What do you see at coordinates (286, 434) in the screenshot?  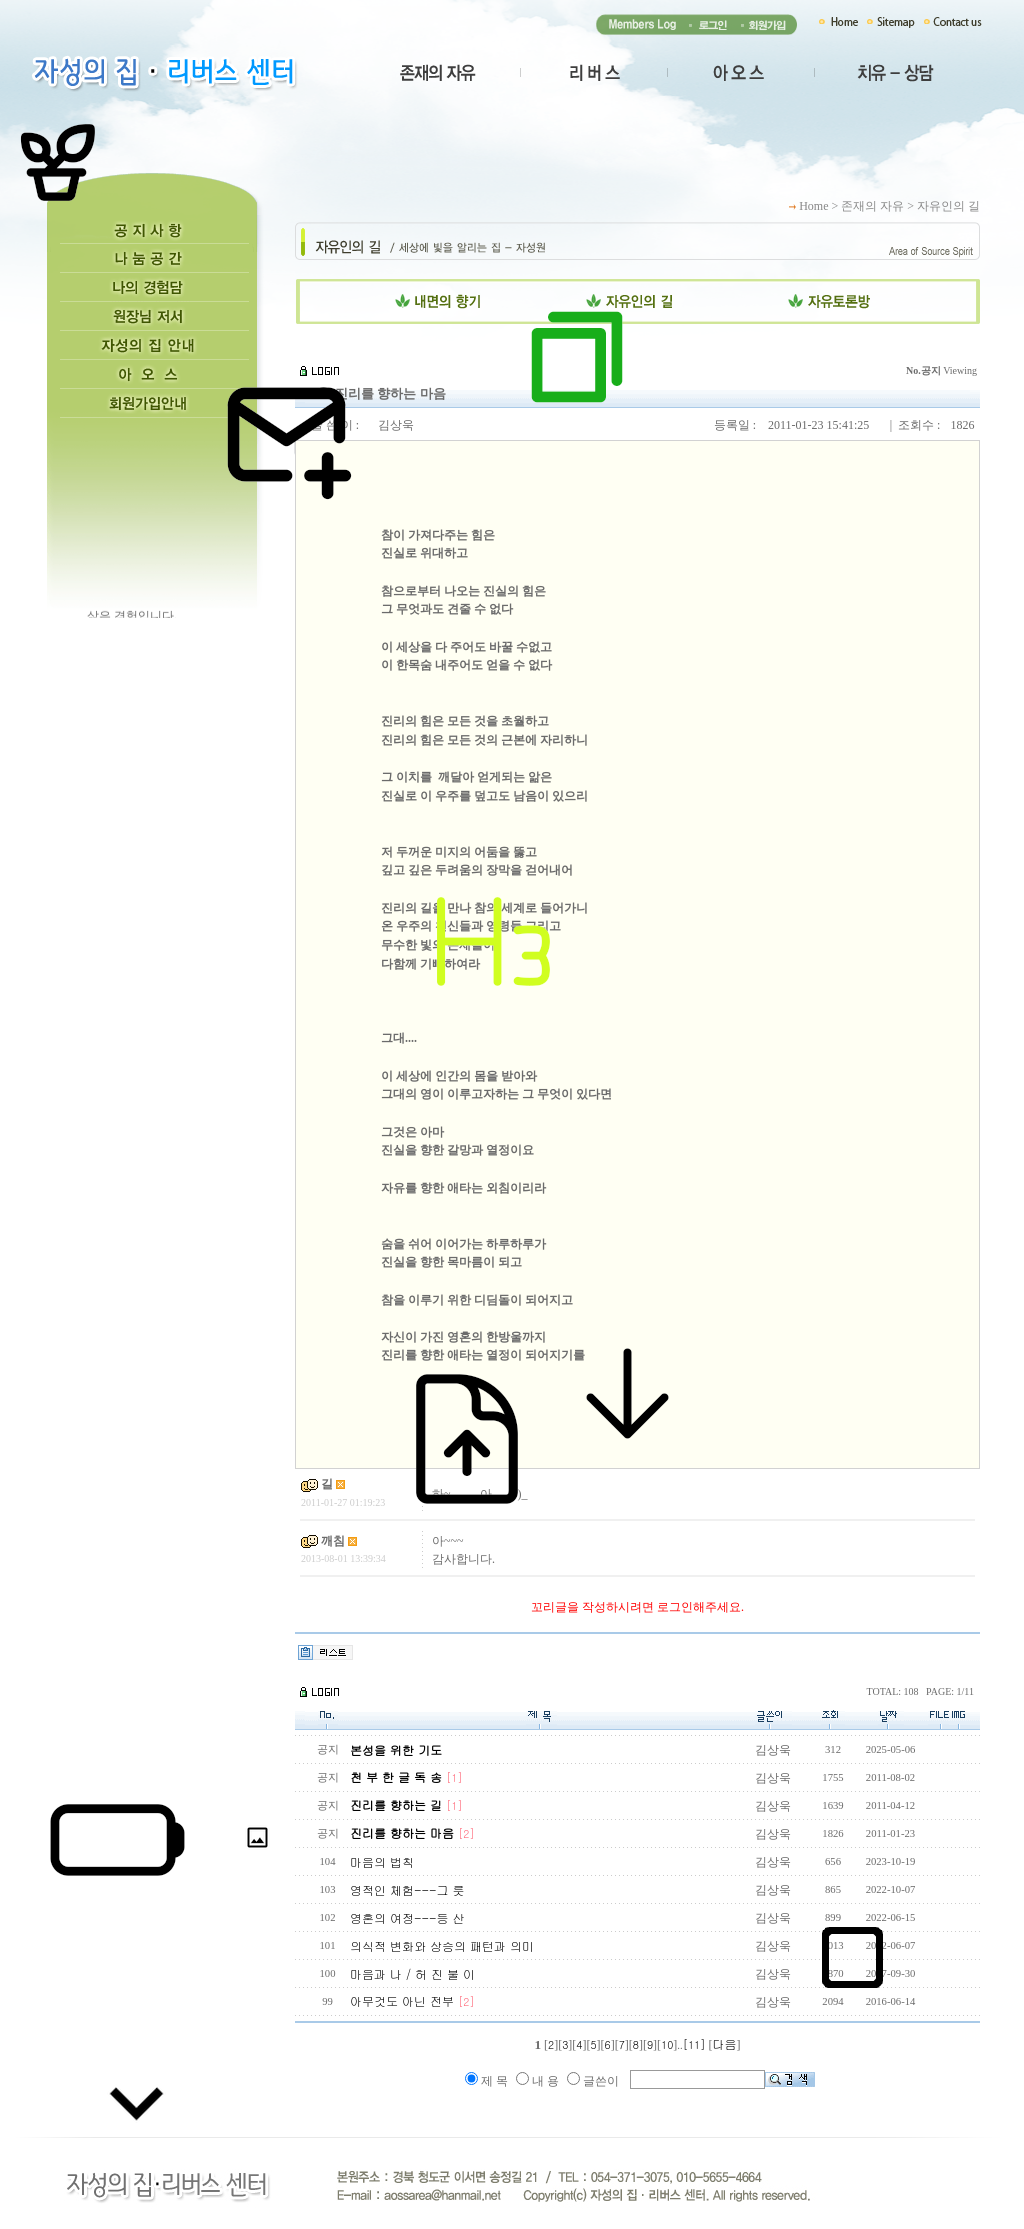 I see `compose a new email` at bounding box center [286, 434].